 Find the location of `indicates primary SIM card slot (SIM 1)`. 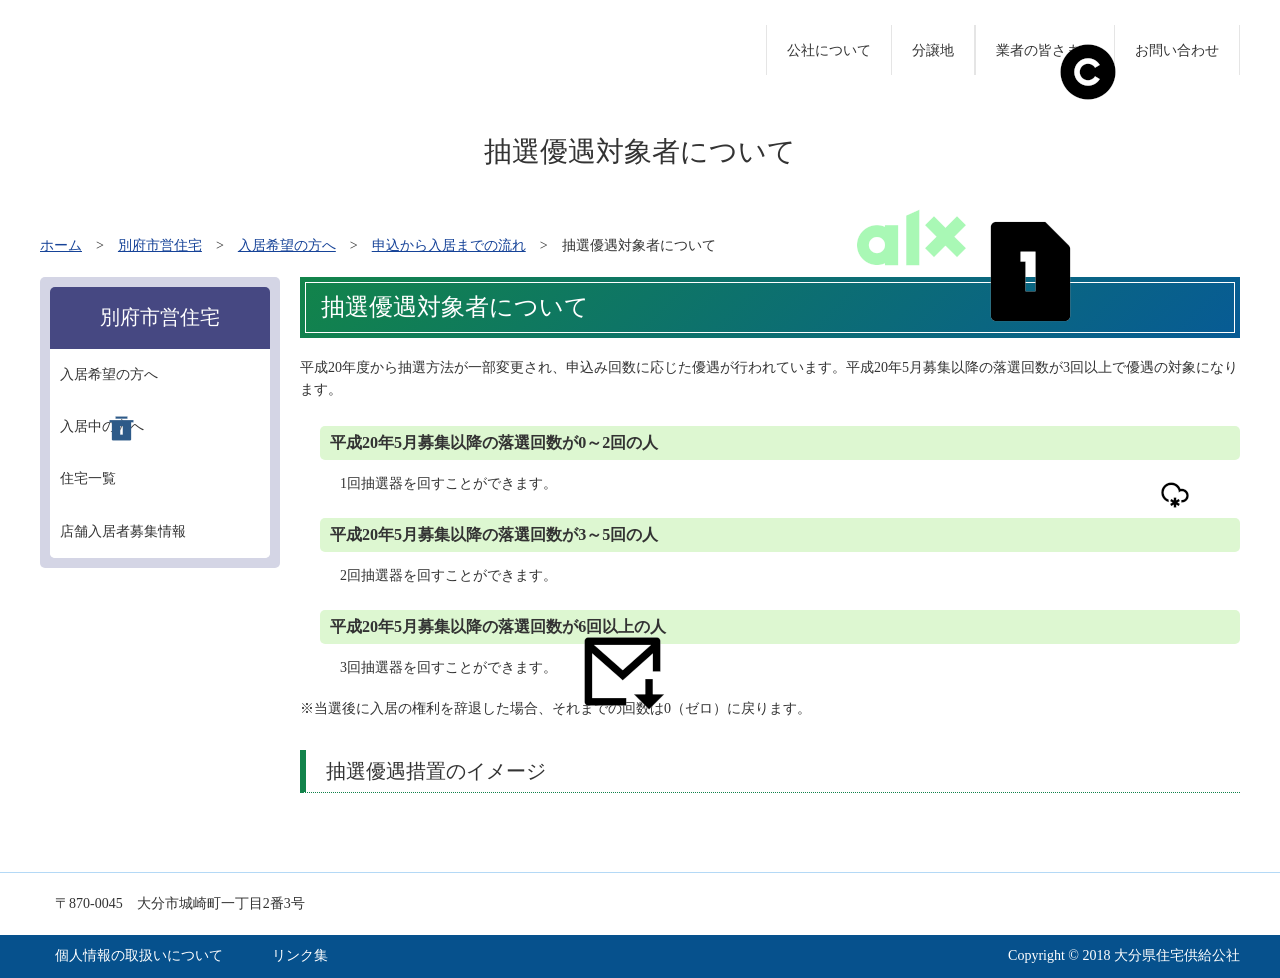

indicates primary SIM card slot (SIM 1) is located at coordinates (1030, 271).